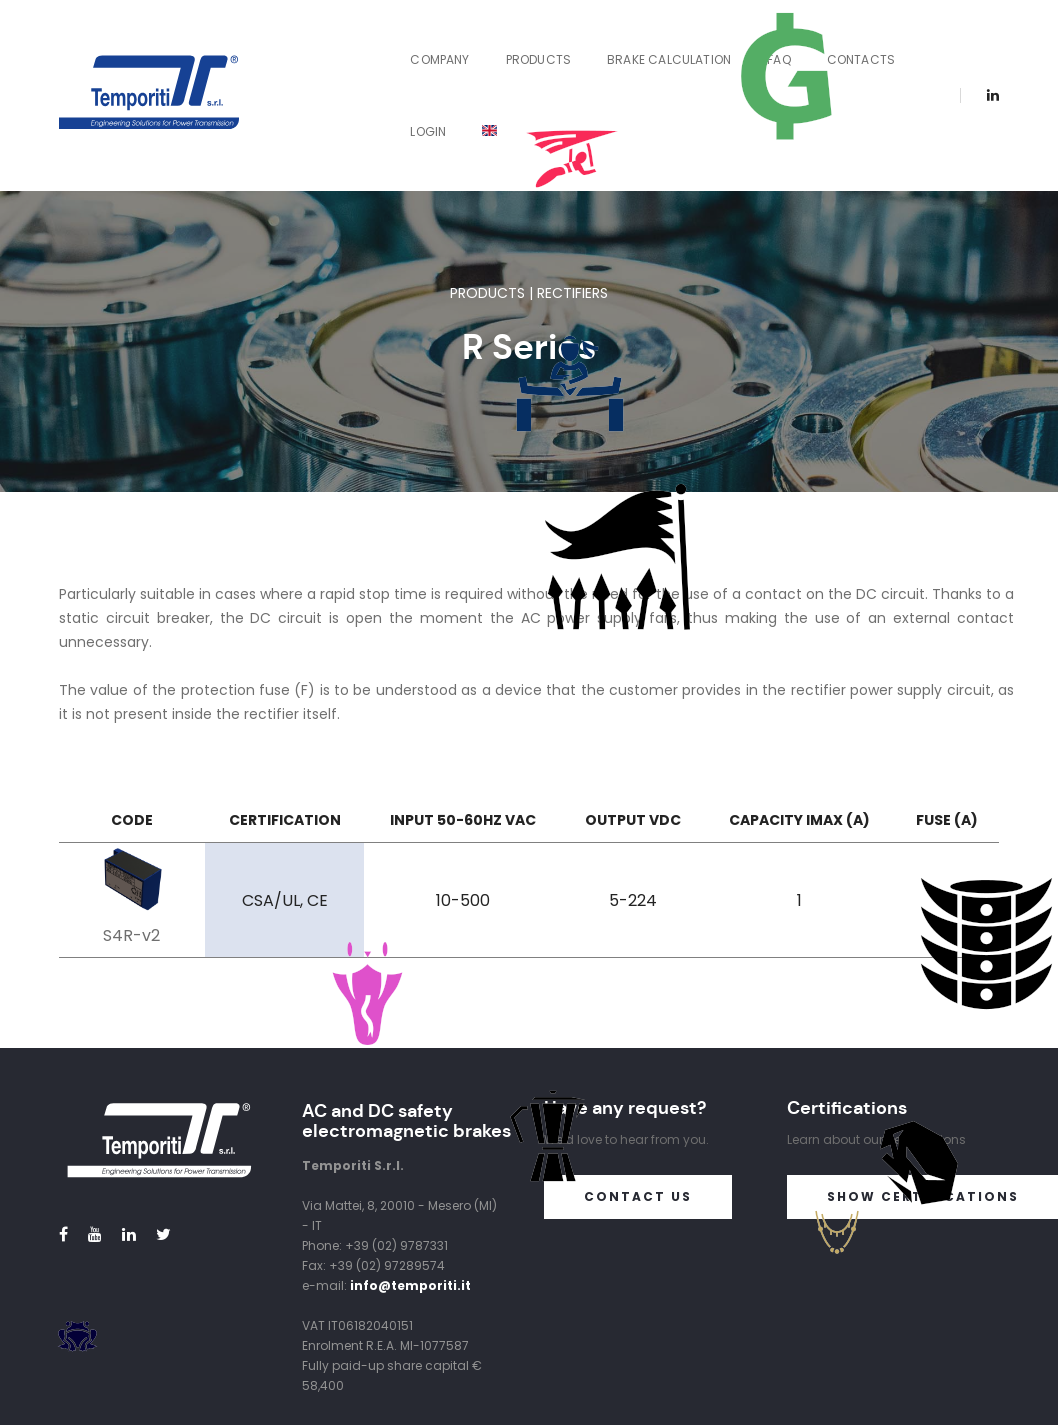 Image resolution: width=1058 pixels, height=1425 pixels. I want to click on flexibility or stretching exercise option, so click(570, 378).